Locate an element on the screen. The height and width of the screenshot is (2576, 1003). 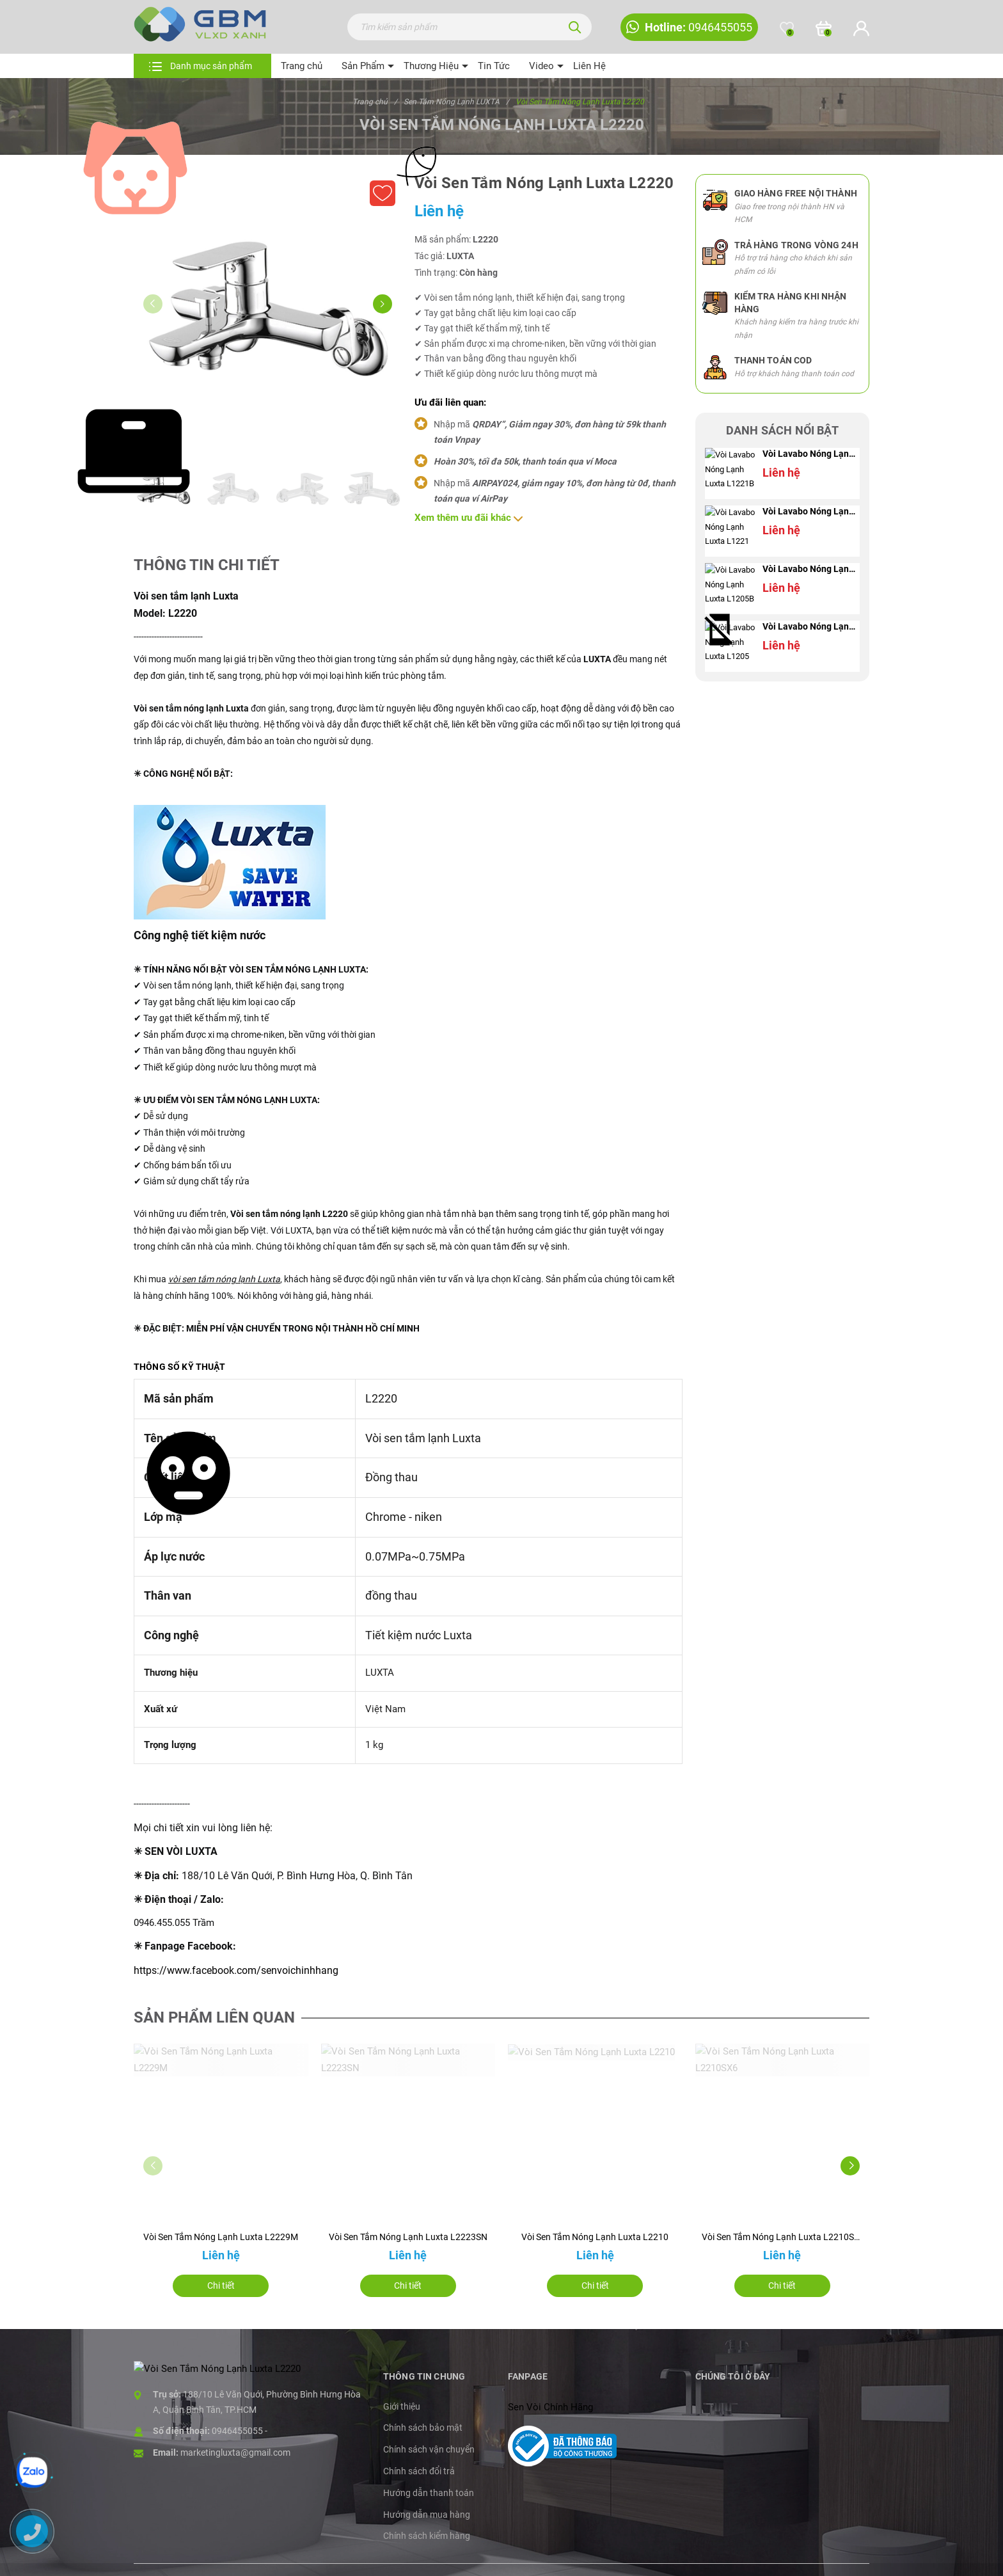
access pet-related features or settings is located at coordinates (135, 170).